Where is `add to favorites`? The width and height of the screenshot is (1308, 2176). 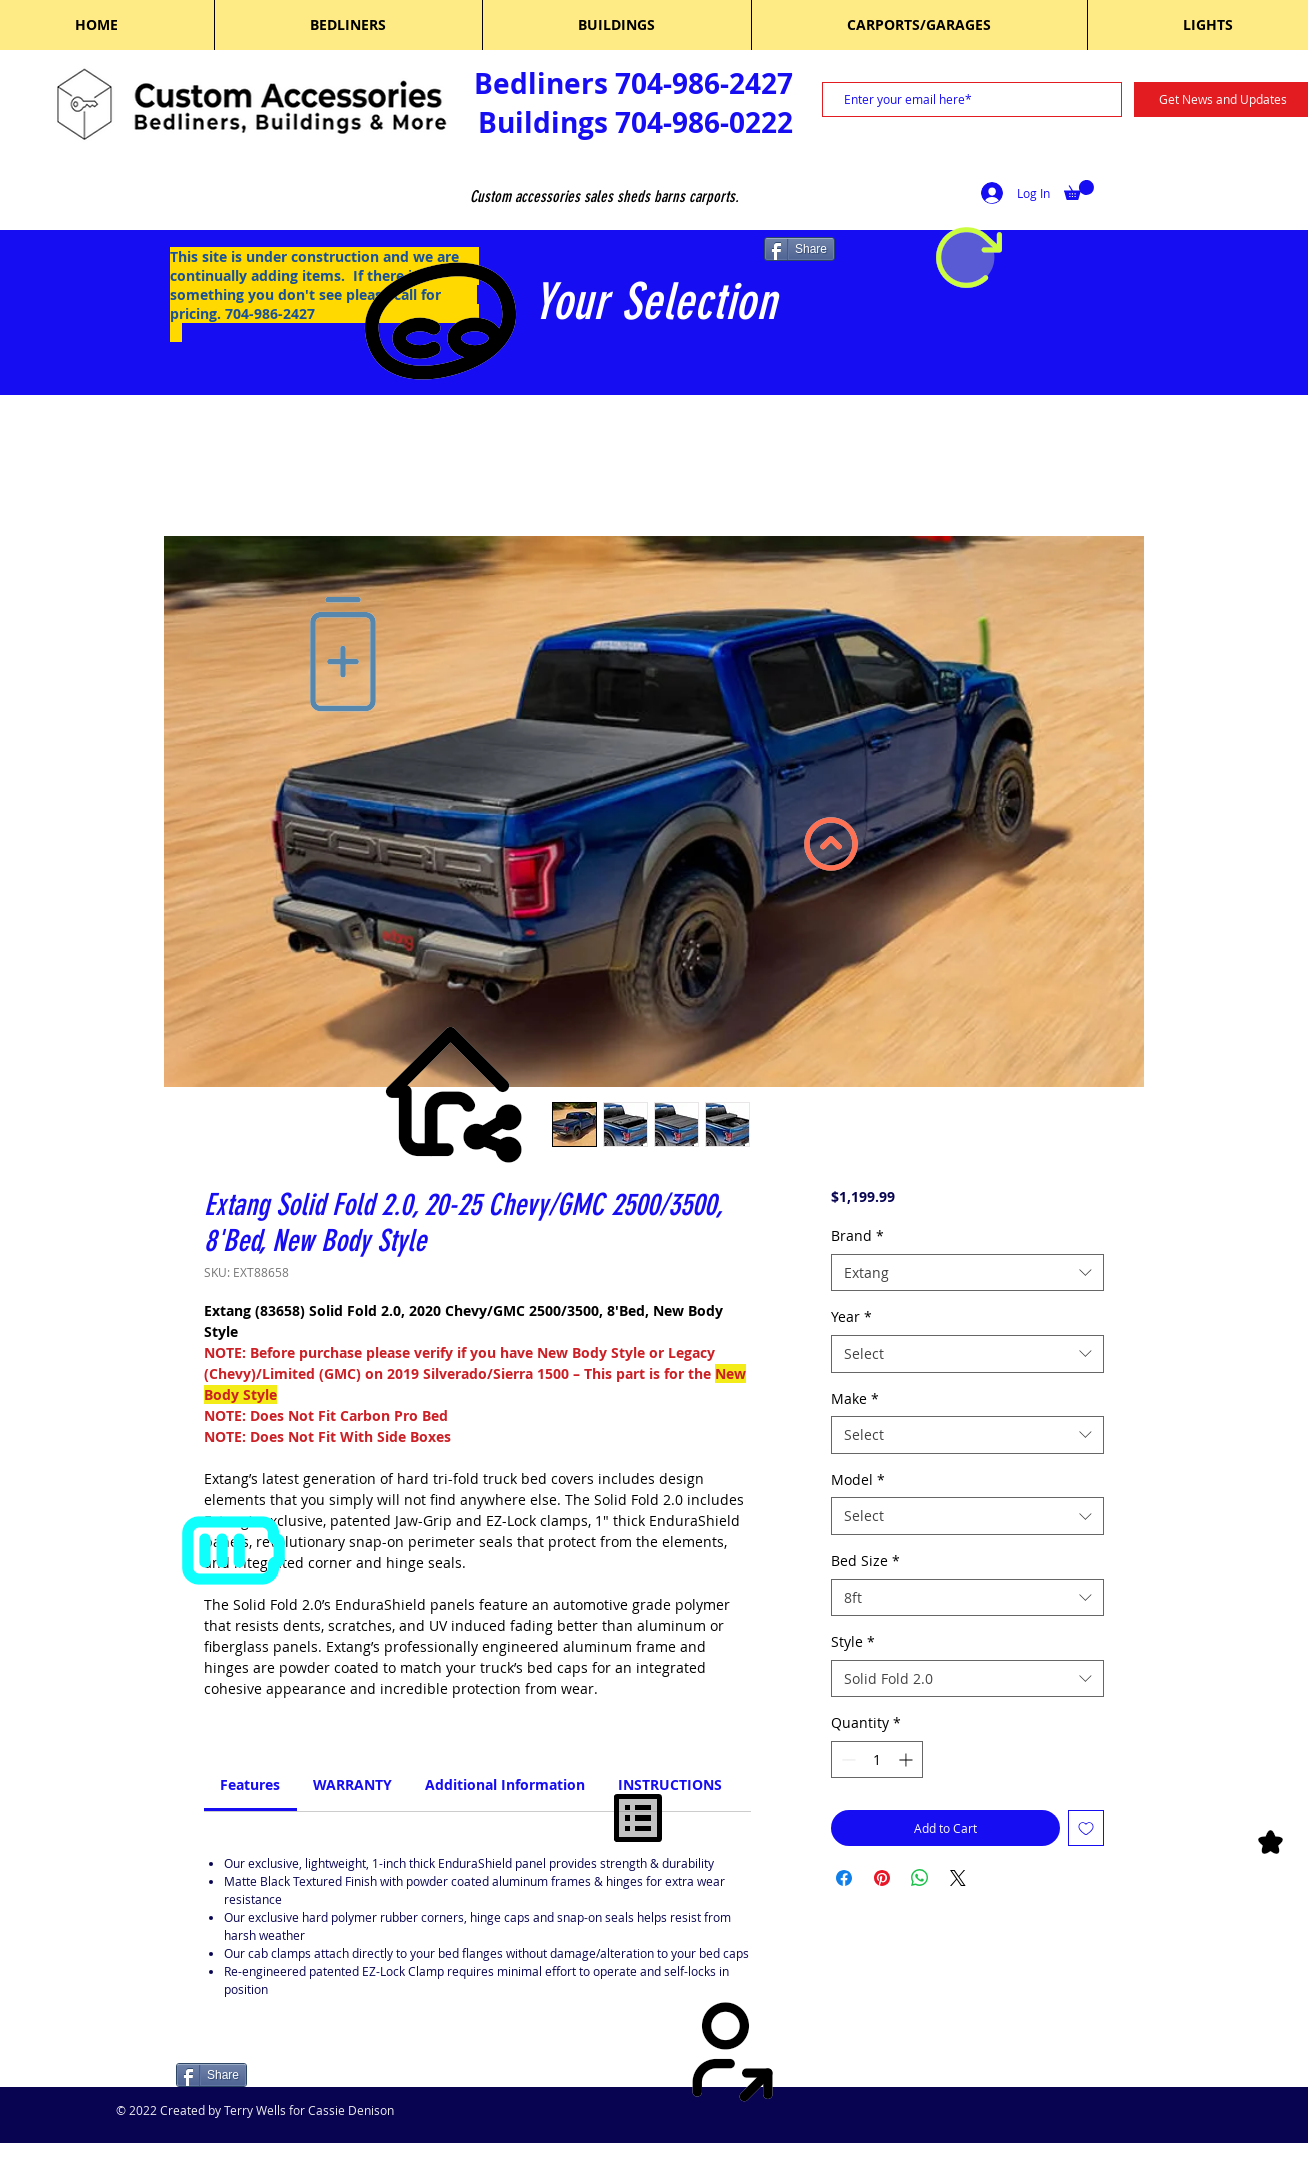
add to favorites is located at coordinates (1270, 1842).